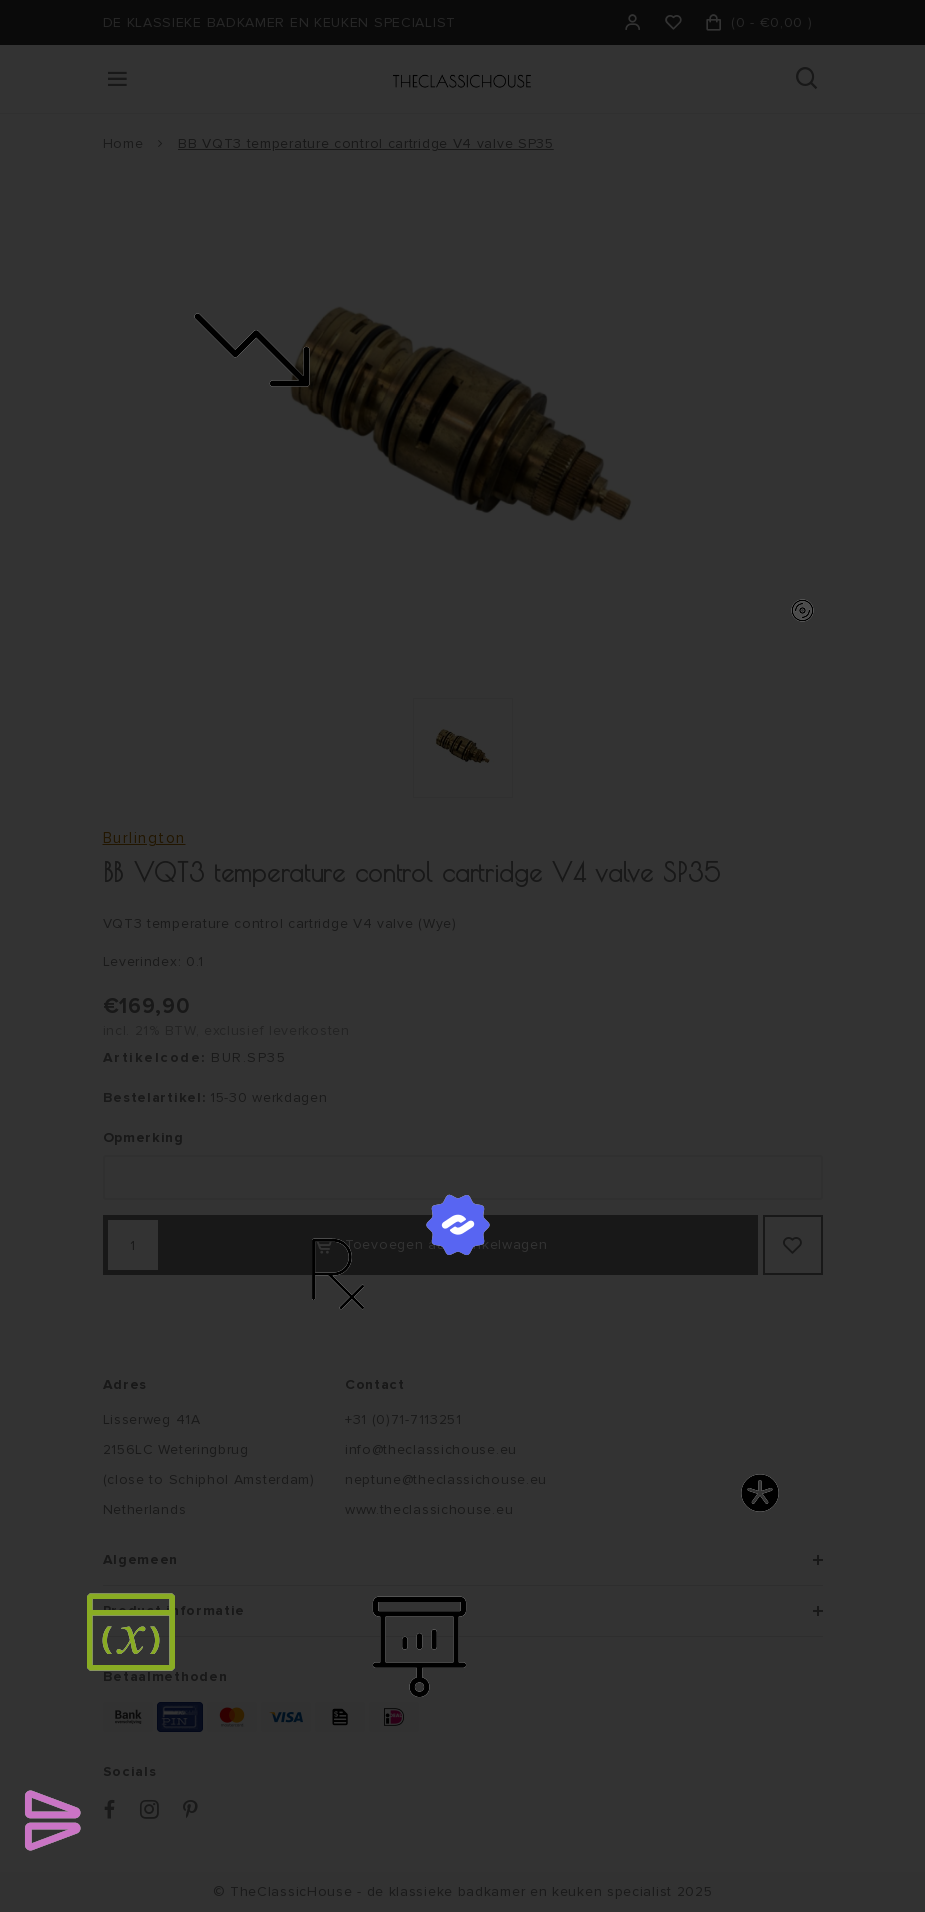 The width and height of the screenshot is (925, 1912). Describe the element at coordinates (760, 1493) in the screenshot. I see `indicates a required field in a form` at that location.